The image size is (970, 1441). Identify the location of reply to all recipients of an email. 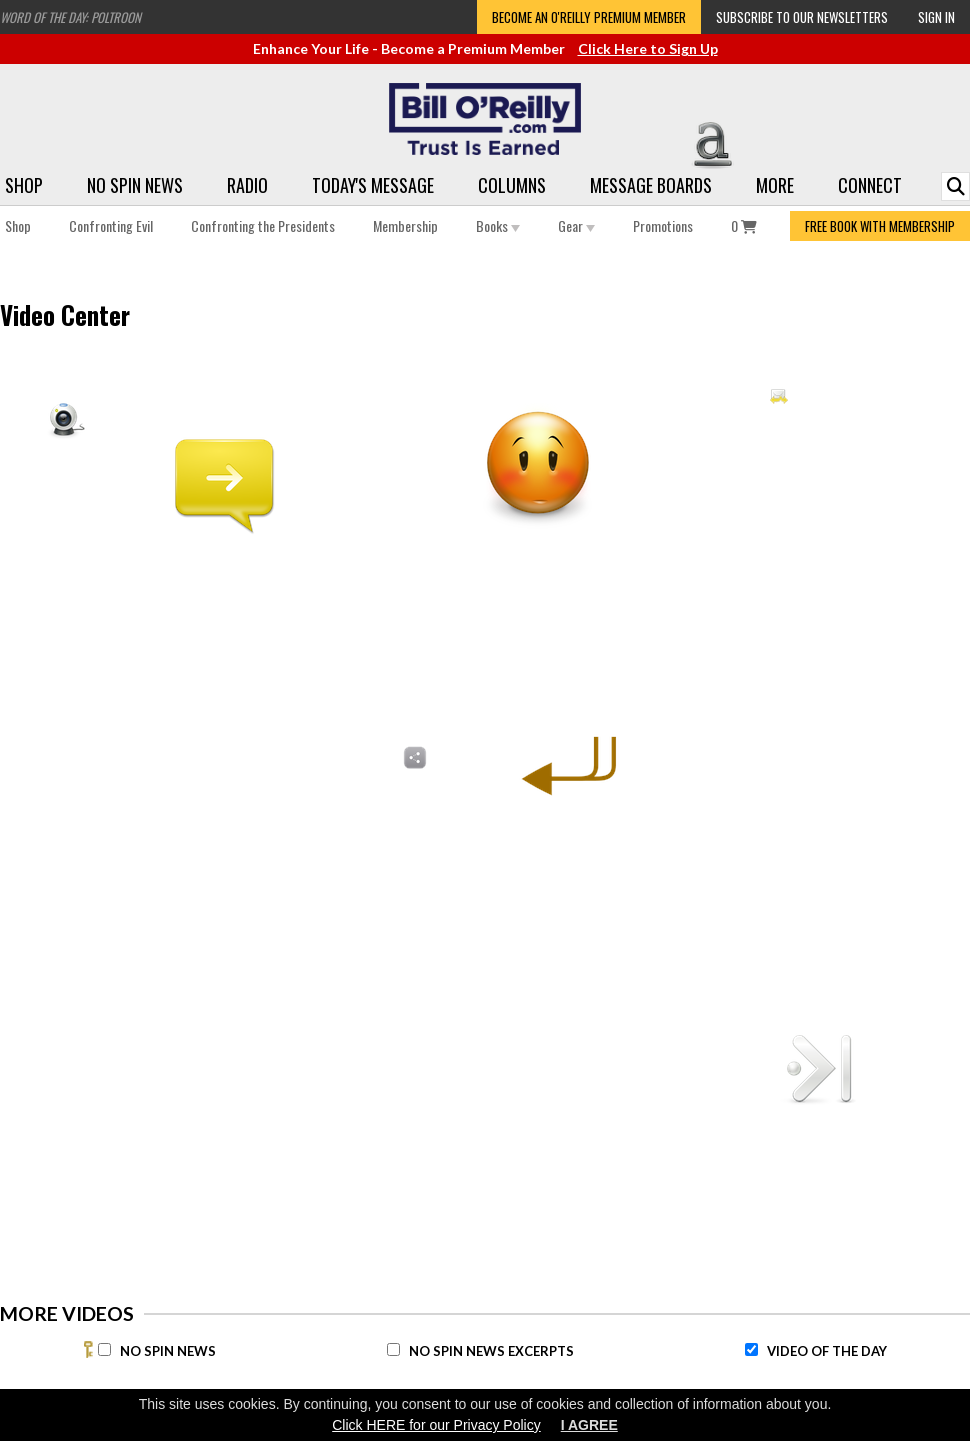
(779, 395).